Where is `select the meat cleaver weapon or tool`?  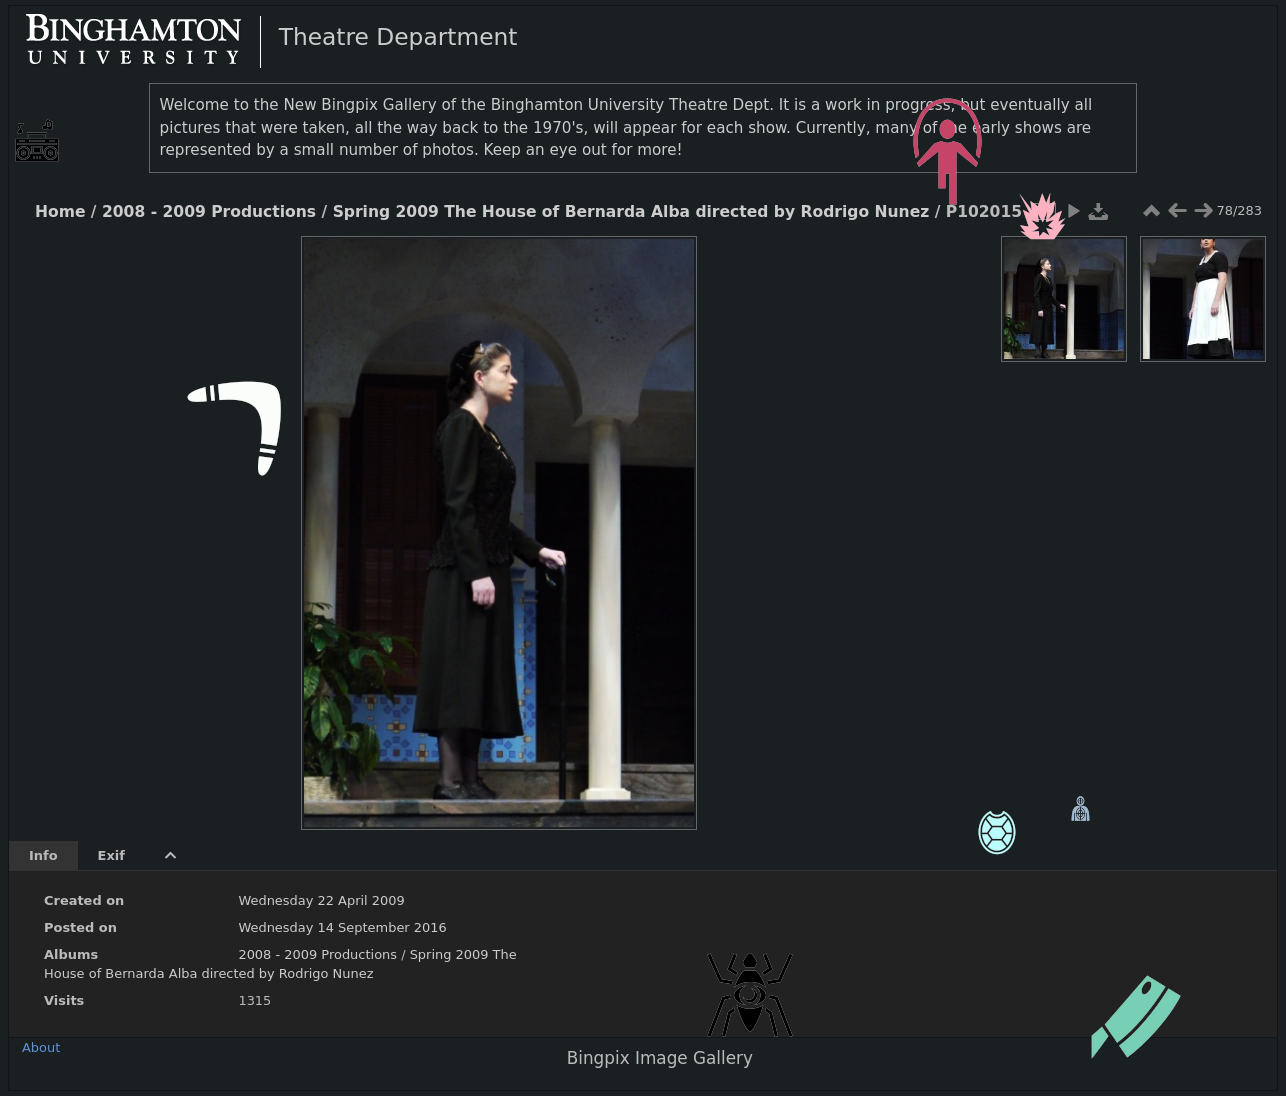 select the meat cleaver weapon or tool is located at coordinates (1136, 1019).